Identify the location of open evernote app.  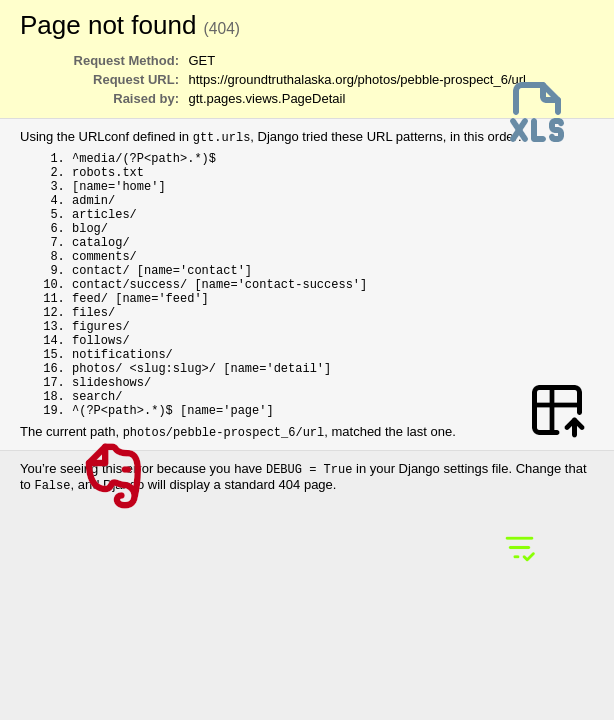
(115, 476).